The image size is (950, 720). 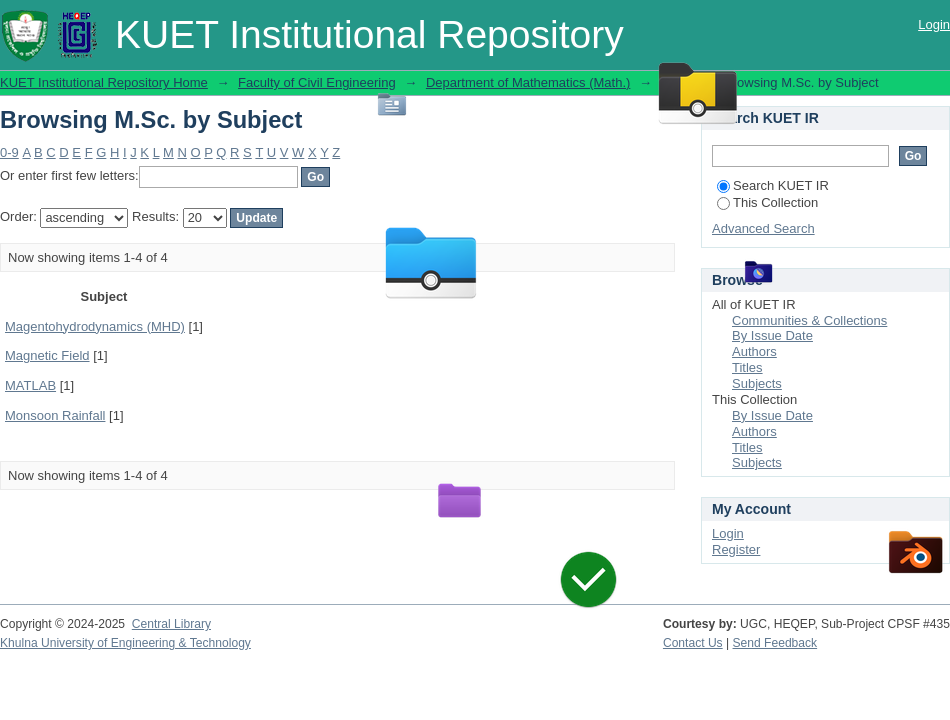 I want to click on dropbox file is synced and up to date, so click(x=588, y=579).